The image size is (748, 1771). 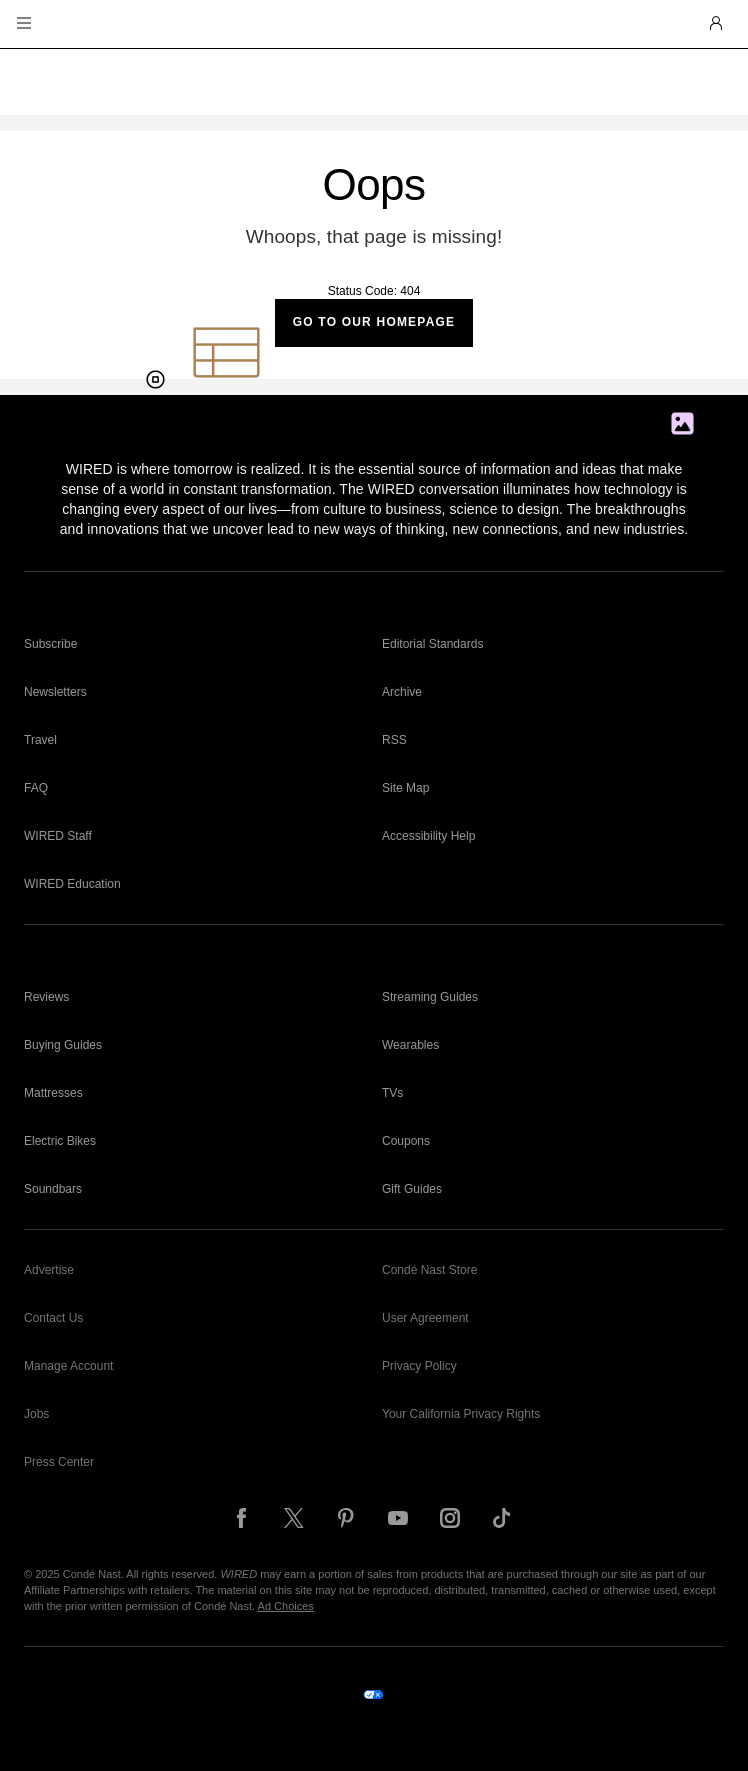 What do you see at coordinates (226, 352) in the screenshot?
I see `view data in table format` at bounding box center [226, 352].